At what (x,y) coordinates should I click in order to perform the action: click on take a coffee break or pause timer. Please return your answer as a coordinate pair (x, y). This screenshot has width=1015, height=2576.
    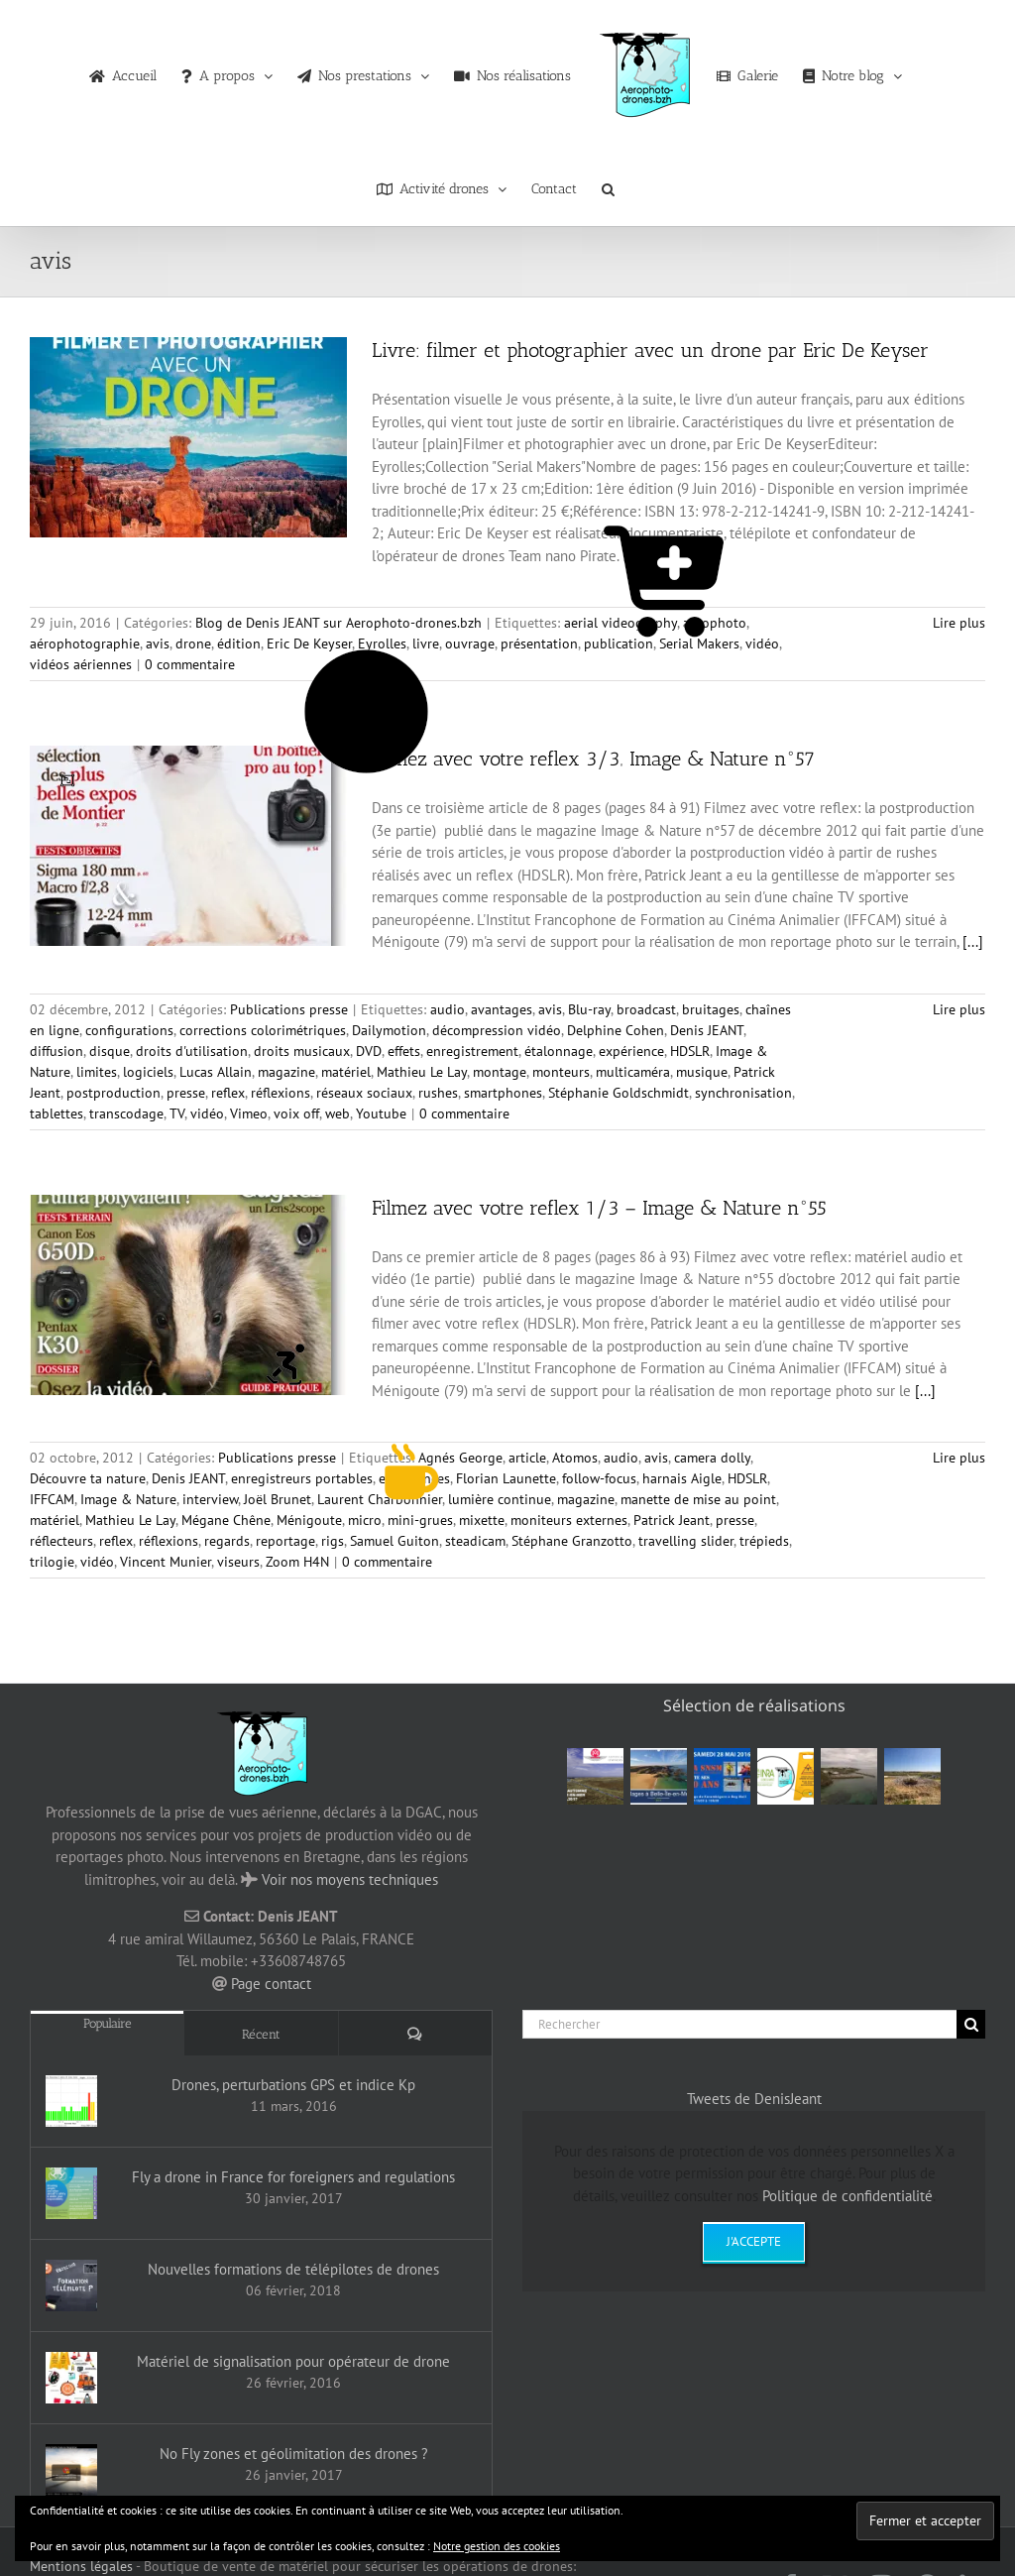
    Looking at the image, I should click on (408, 1472).